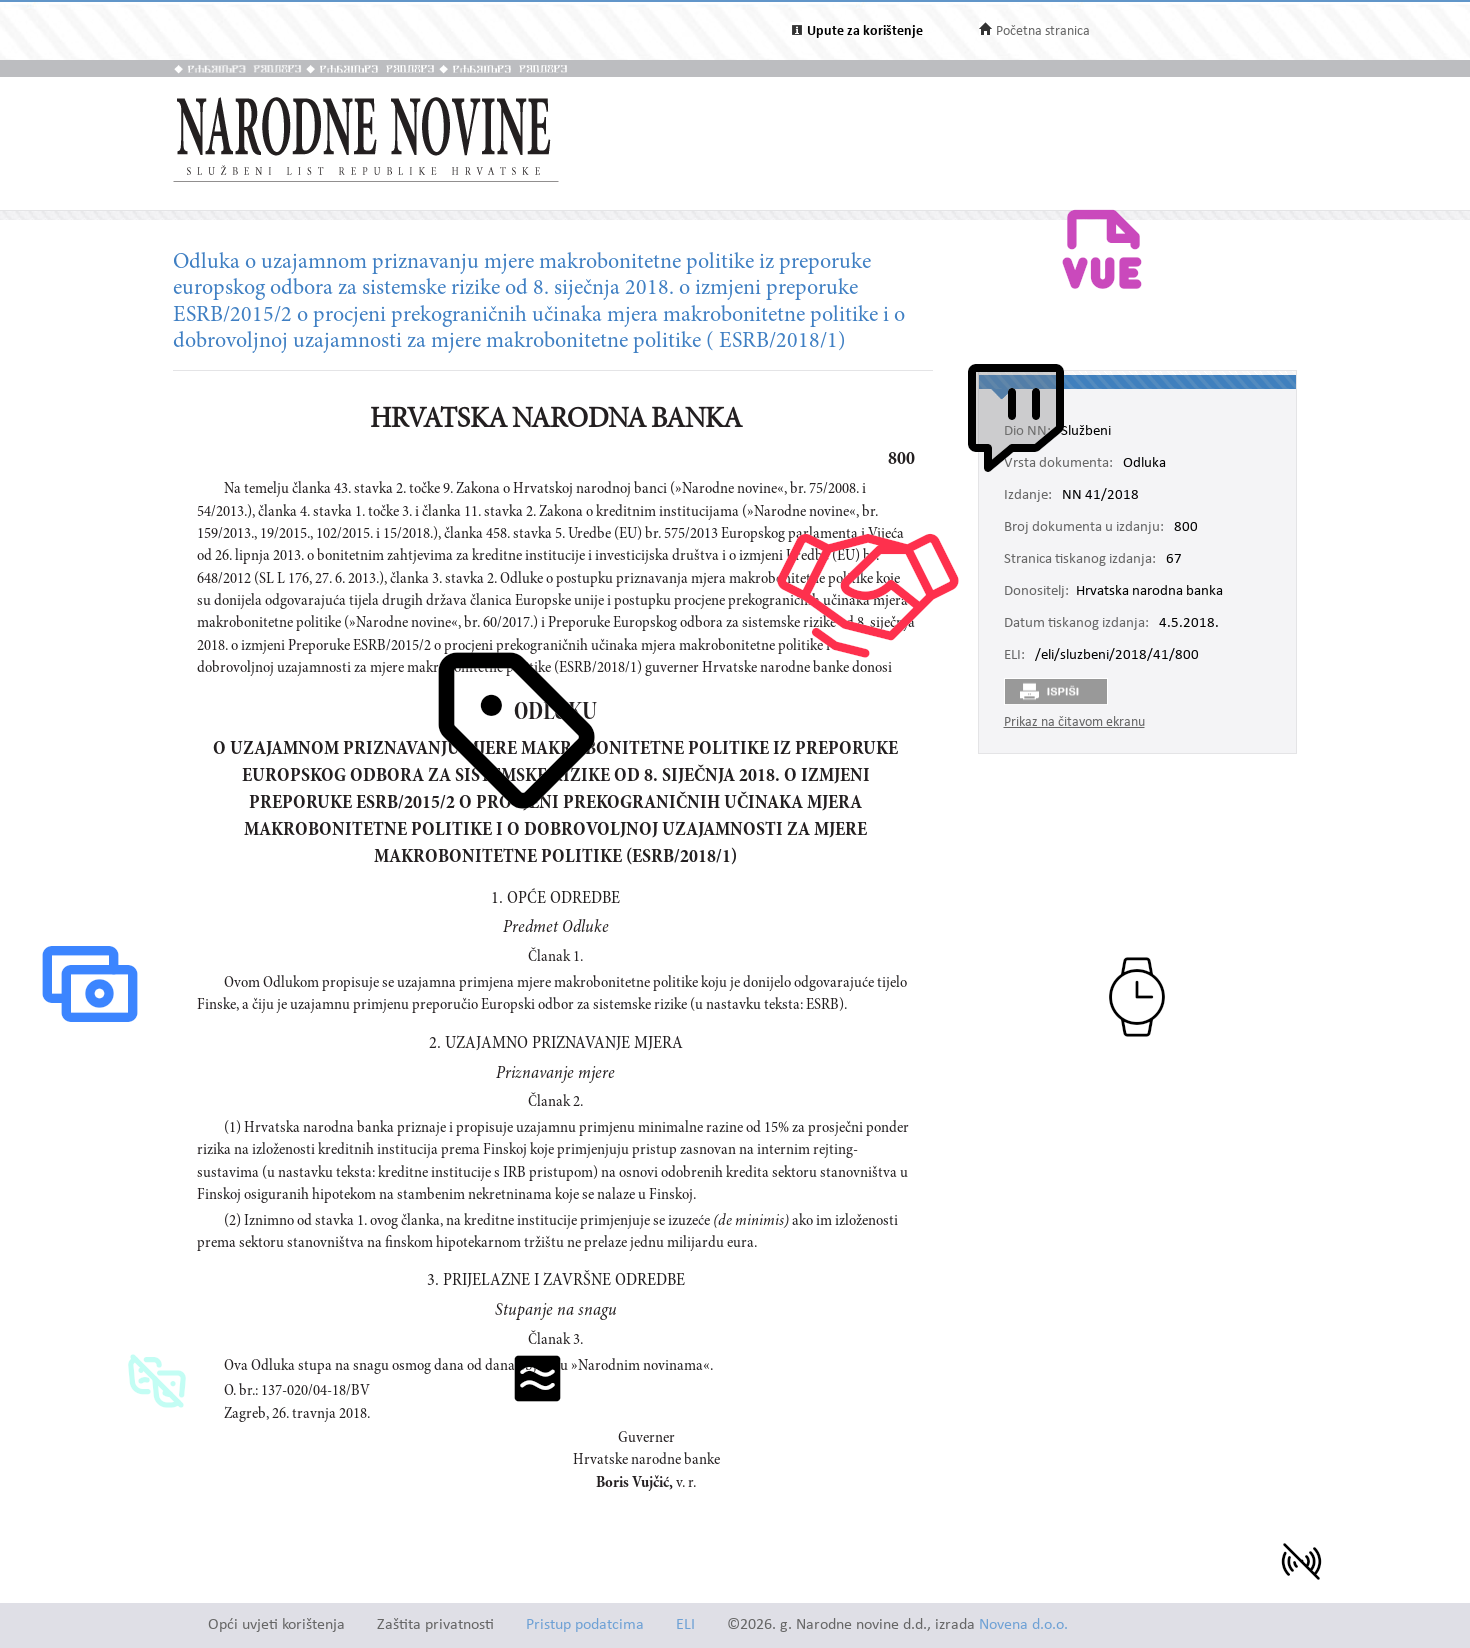 This screenshot has height=1648, width=1470. I want to click on initiate a partnership or collaboration, so click(868, 590).